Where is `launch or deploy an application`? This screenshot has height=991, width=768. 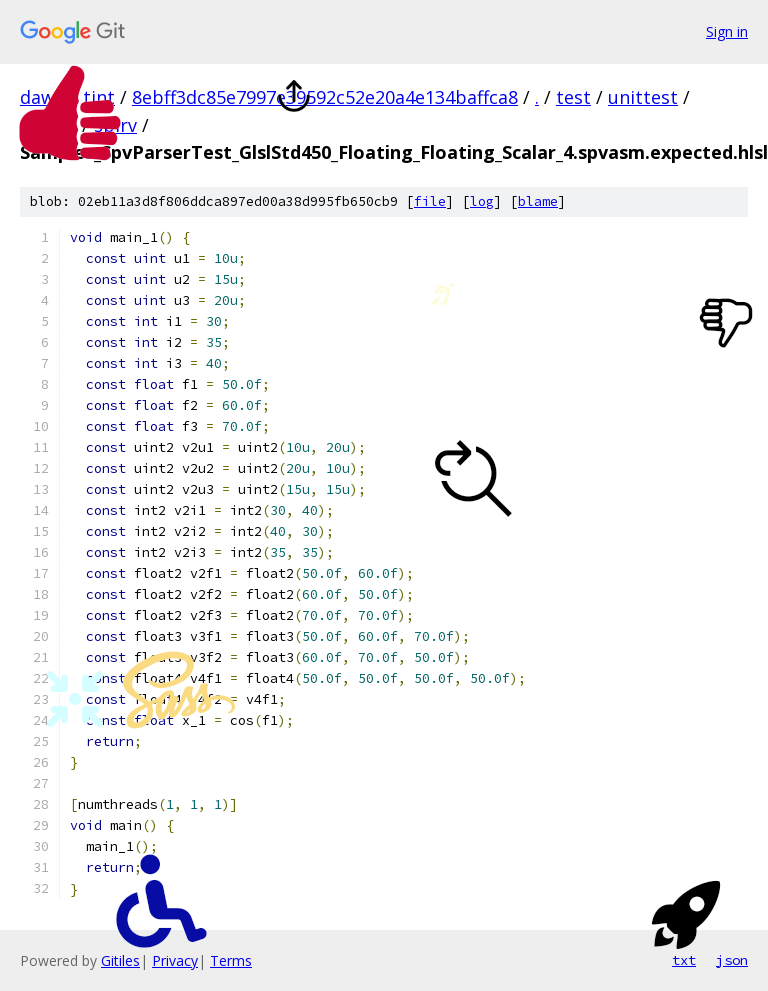
launch or deploy an application is located at coordinates (686, 915).